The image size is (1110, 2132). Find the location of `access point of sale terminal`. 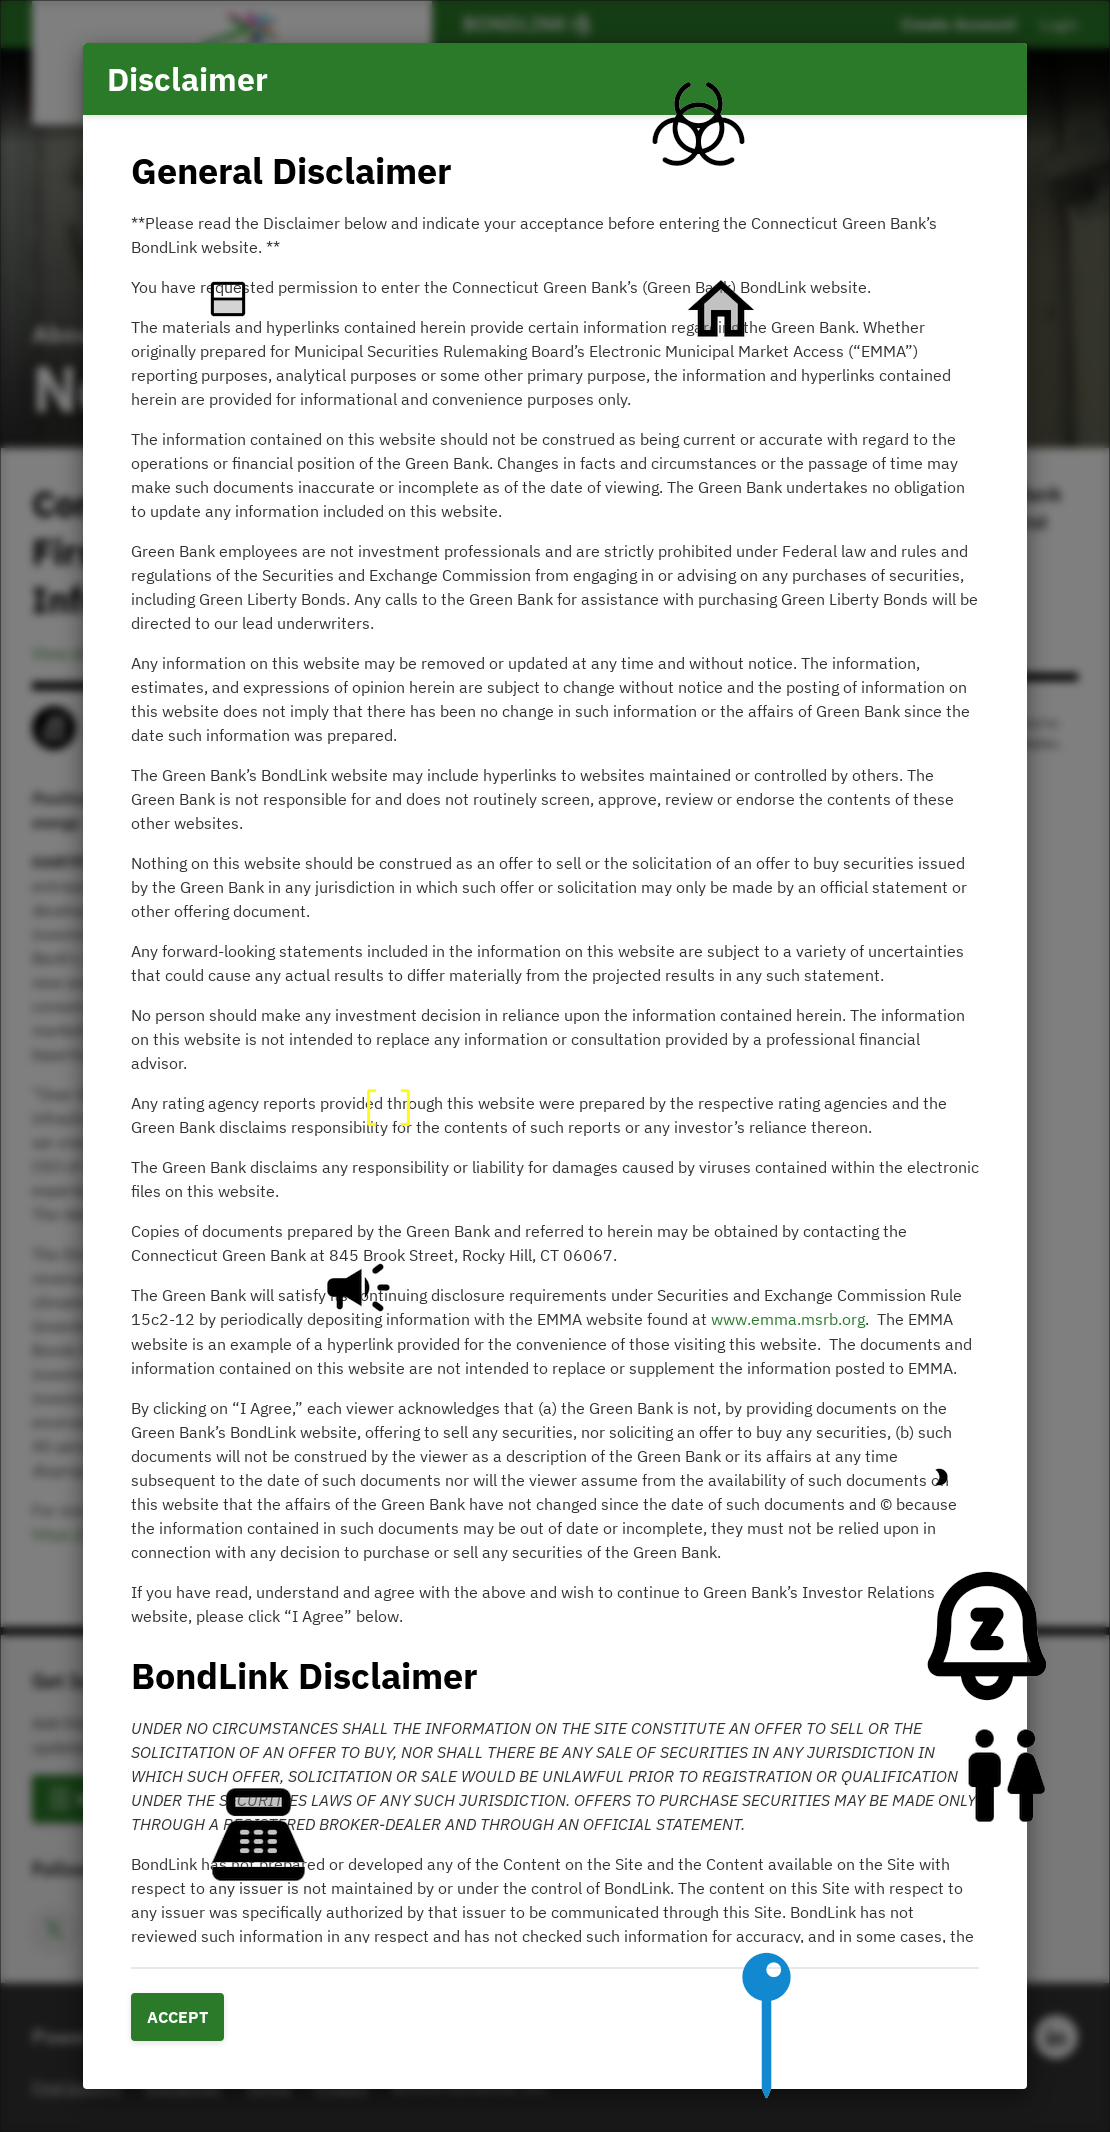

access point of sale terminal is located at coordinates (258, 1834).